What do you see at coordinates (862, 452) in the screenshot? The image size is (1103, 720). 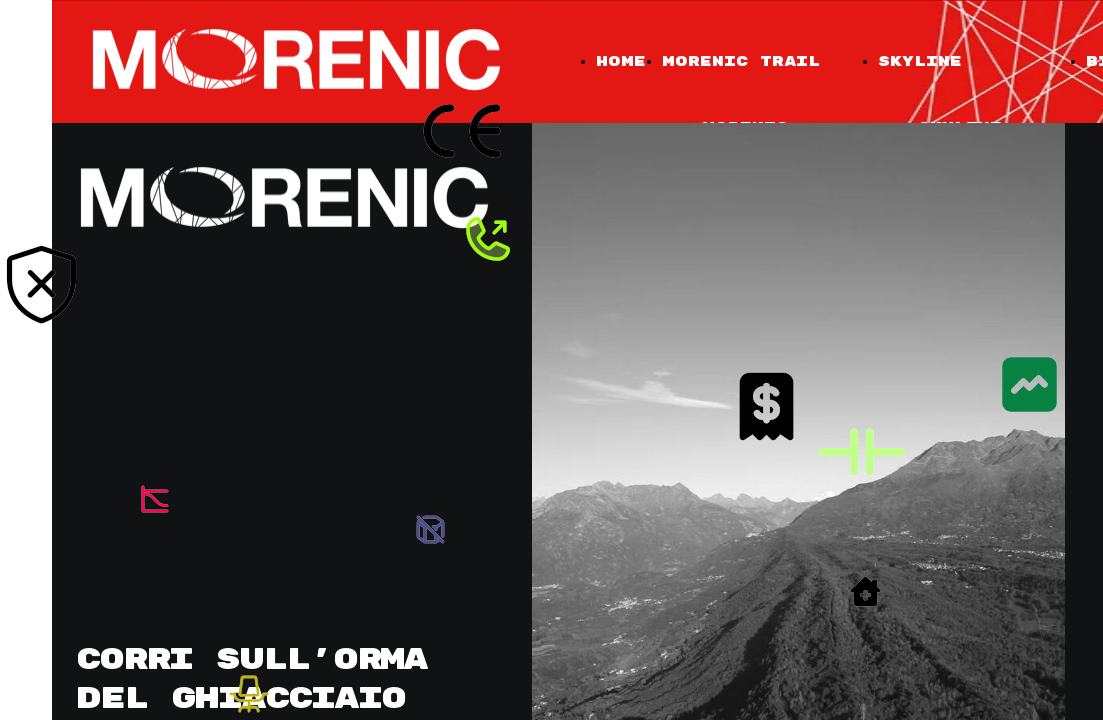 I see `capacitor component in a circuit diagram` at bounding box center [862, 452].